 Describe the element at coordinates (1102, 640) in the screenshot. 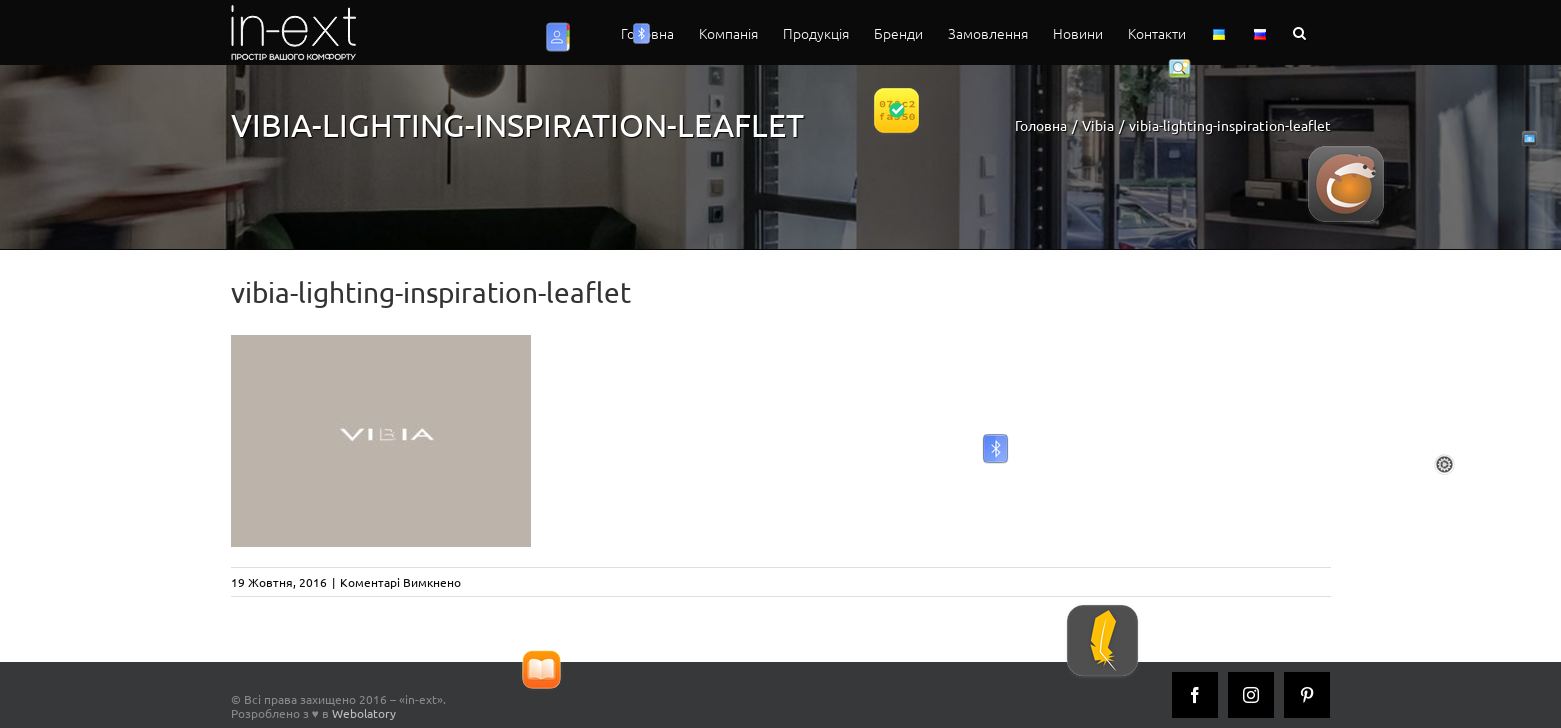

I see `launch linux lite application` at that location.